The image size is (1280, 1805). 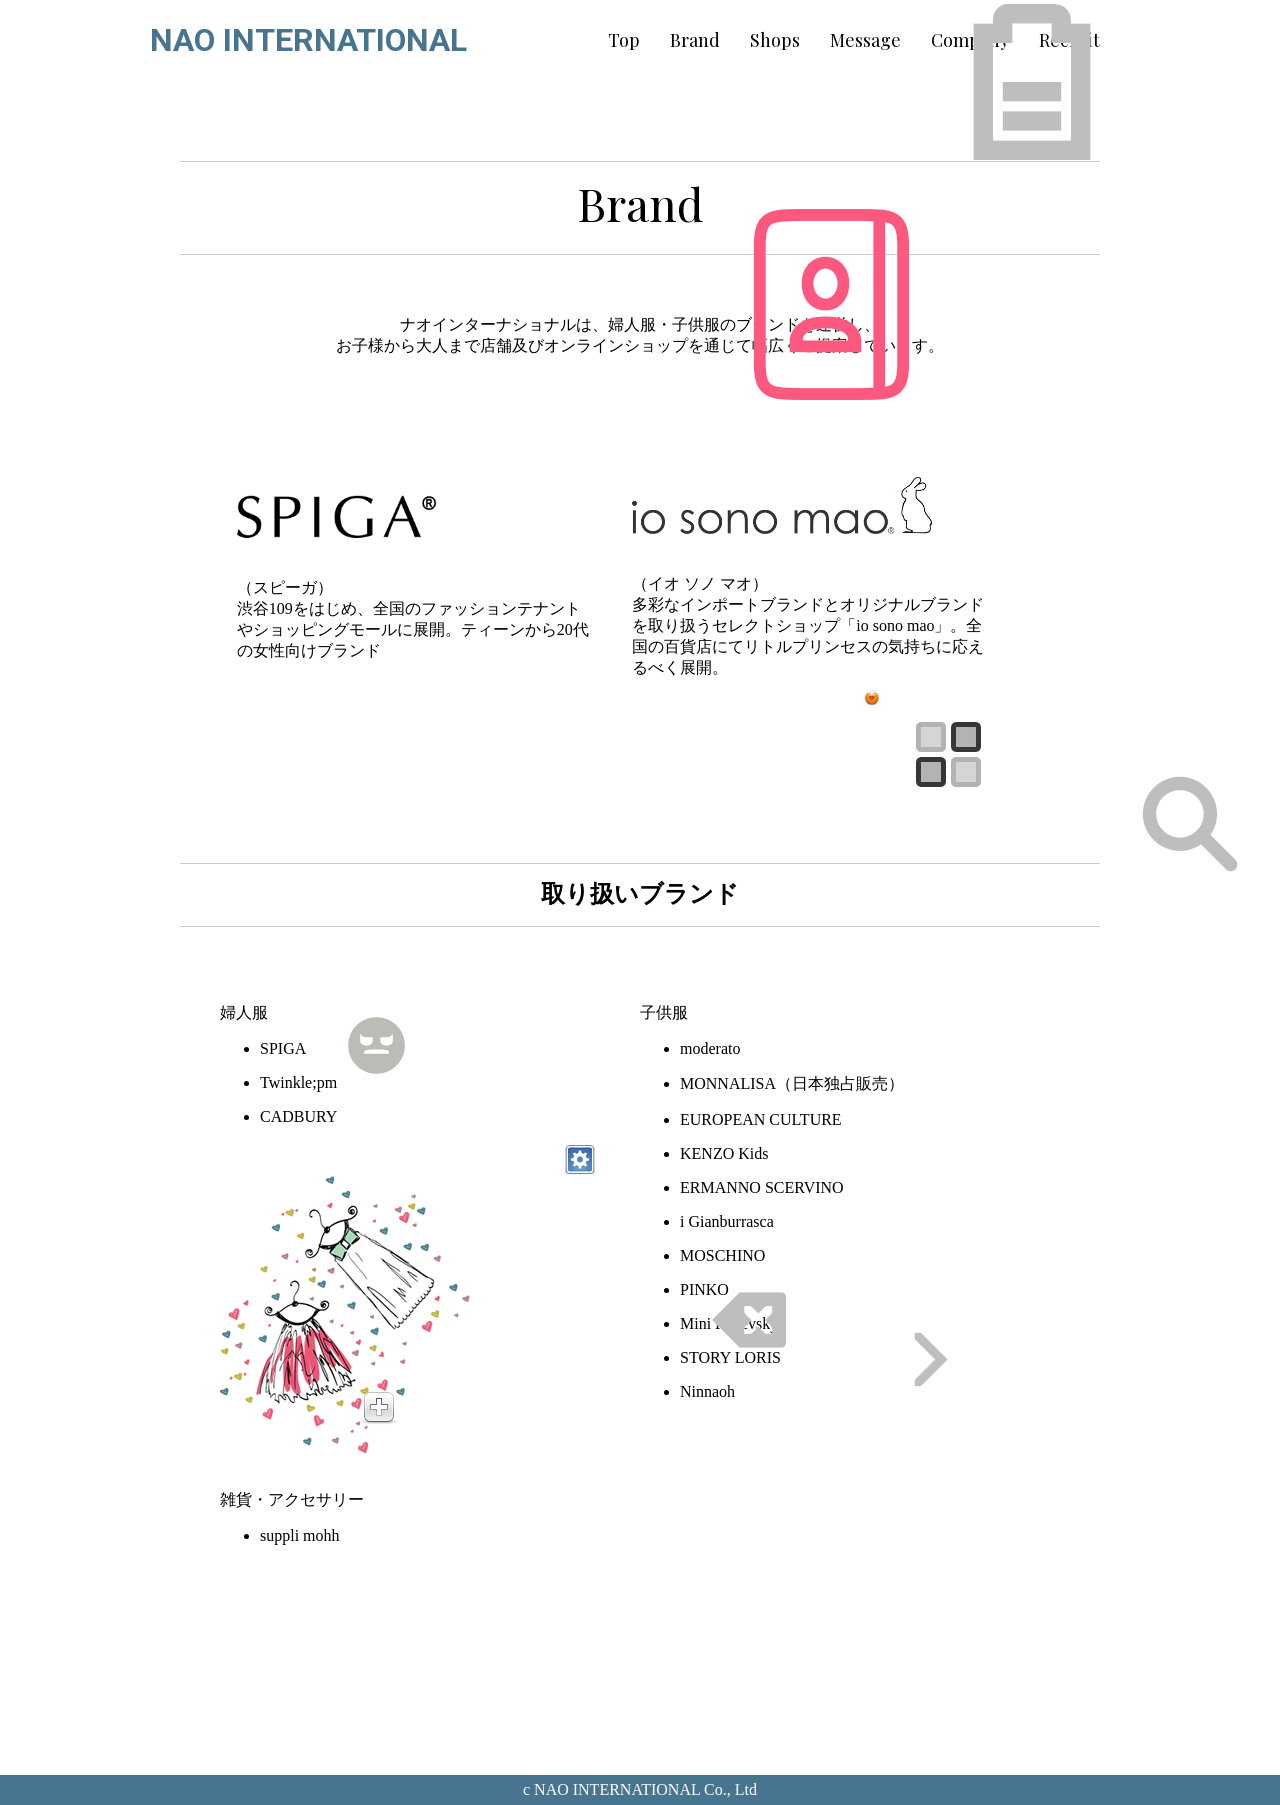 What do you see at coordinates (1032, 82) in the screenshot?
I see `indicates battery level is good (approximately 50-75% charged)` at bounding box center [1032, 82].